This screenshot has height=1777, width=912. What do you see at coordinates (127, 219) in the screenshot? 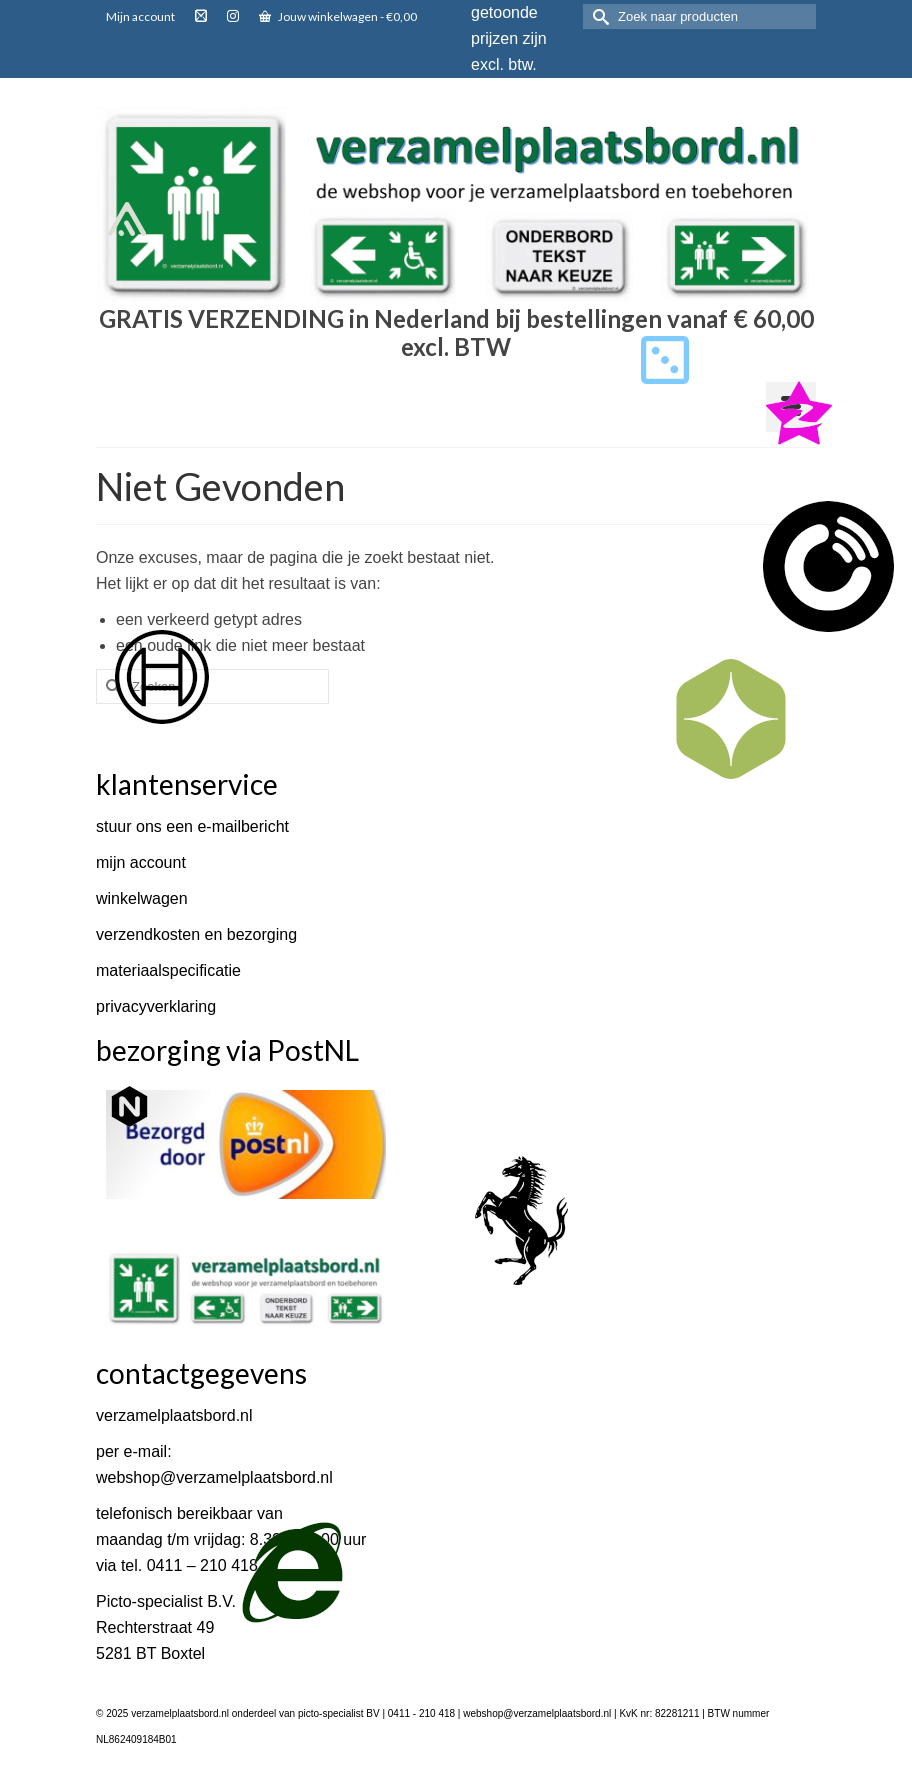
I see `open aegis authenticator app` at bounding box center [127, 219].